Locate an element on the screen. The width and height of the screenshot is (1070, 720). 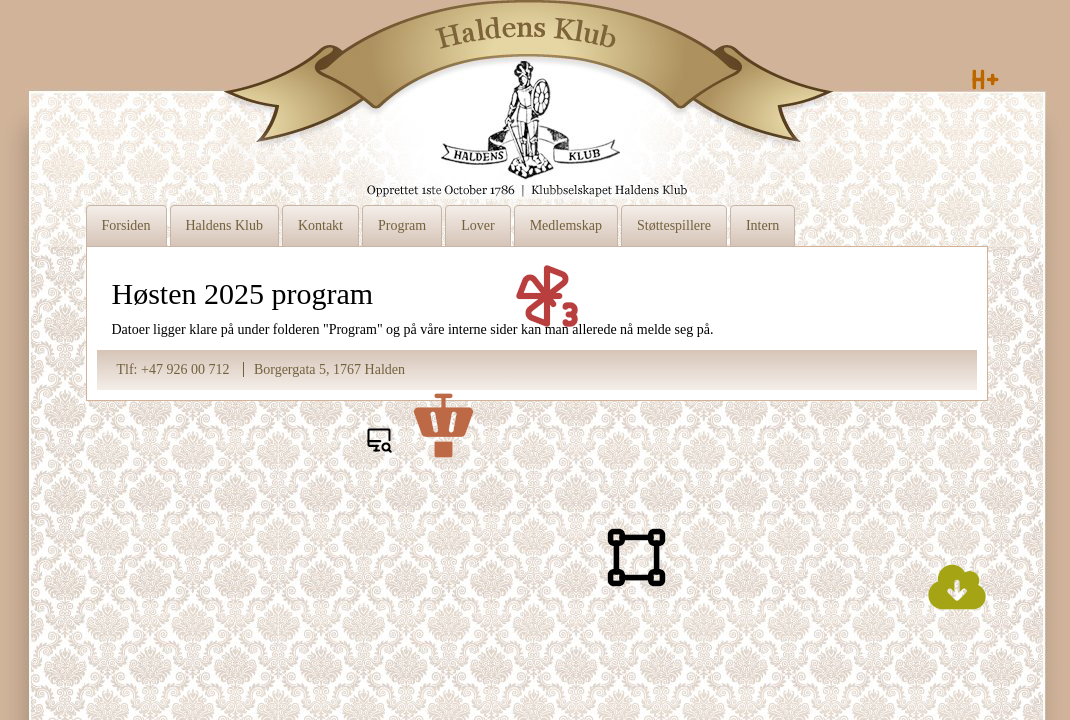
set car fan speed to level 3 is located at coordinates (547, 296).